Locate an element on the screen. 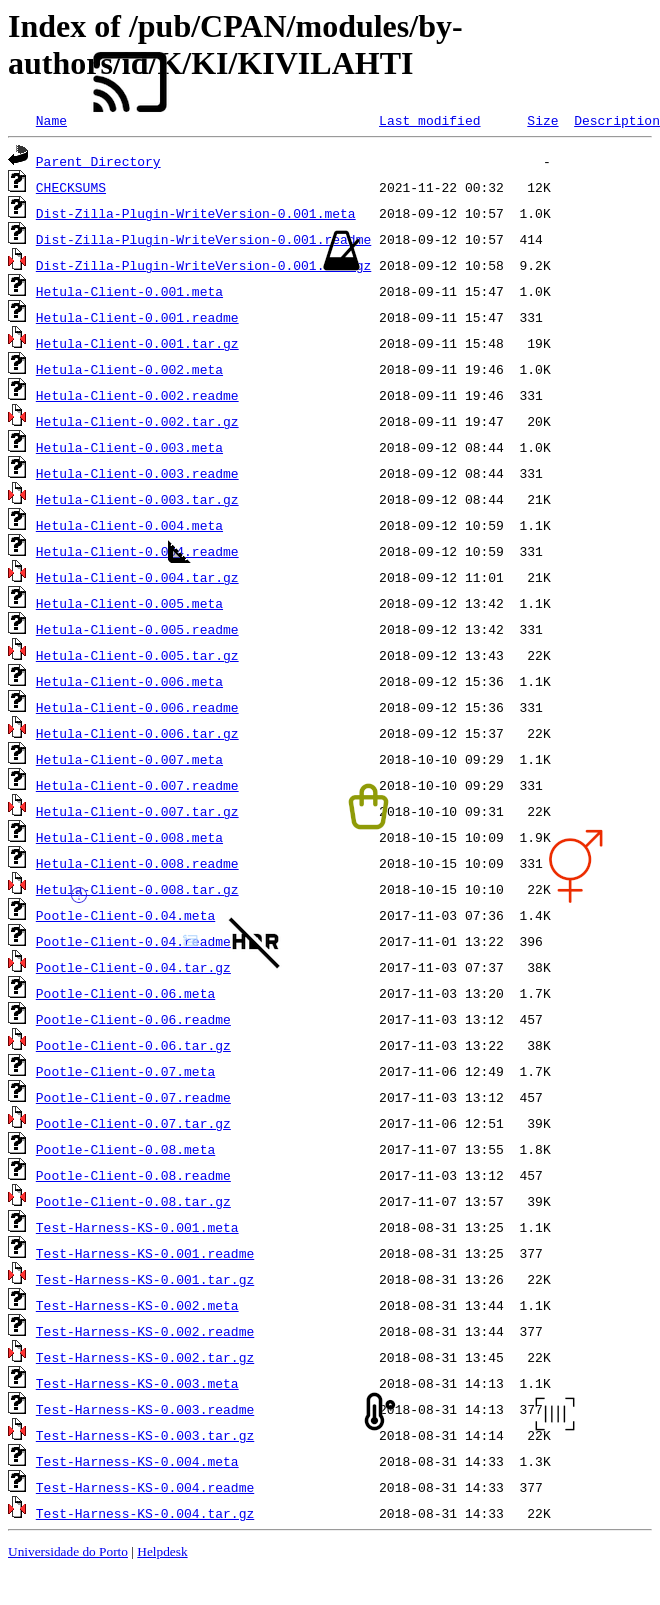 The width and height of the screenshot is (660, 1605). cast your screen to a nearby device is located at coordinates (130, 82).